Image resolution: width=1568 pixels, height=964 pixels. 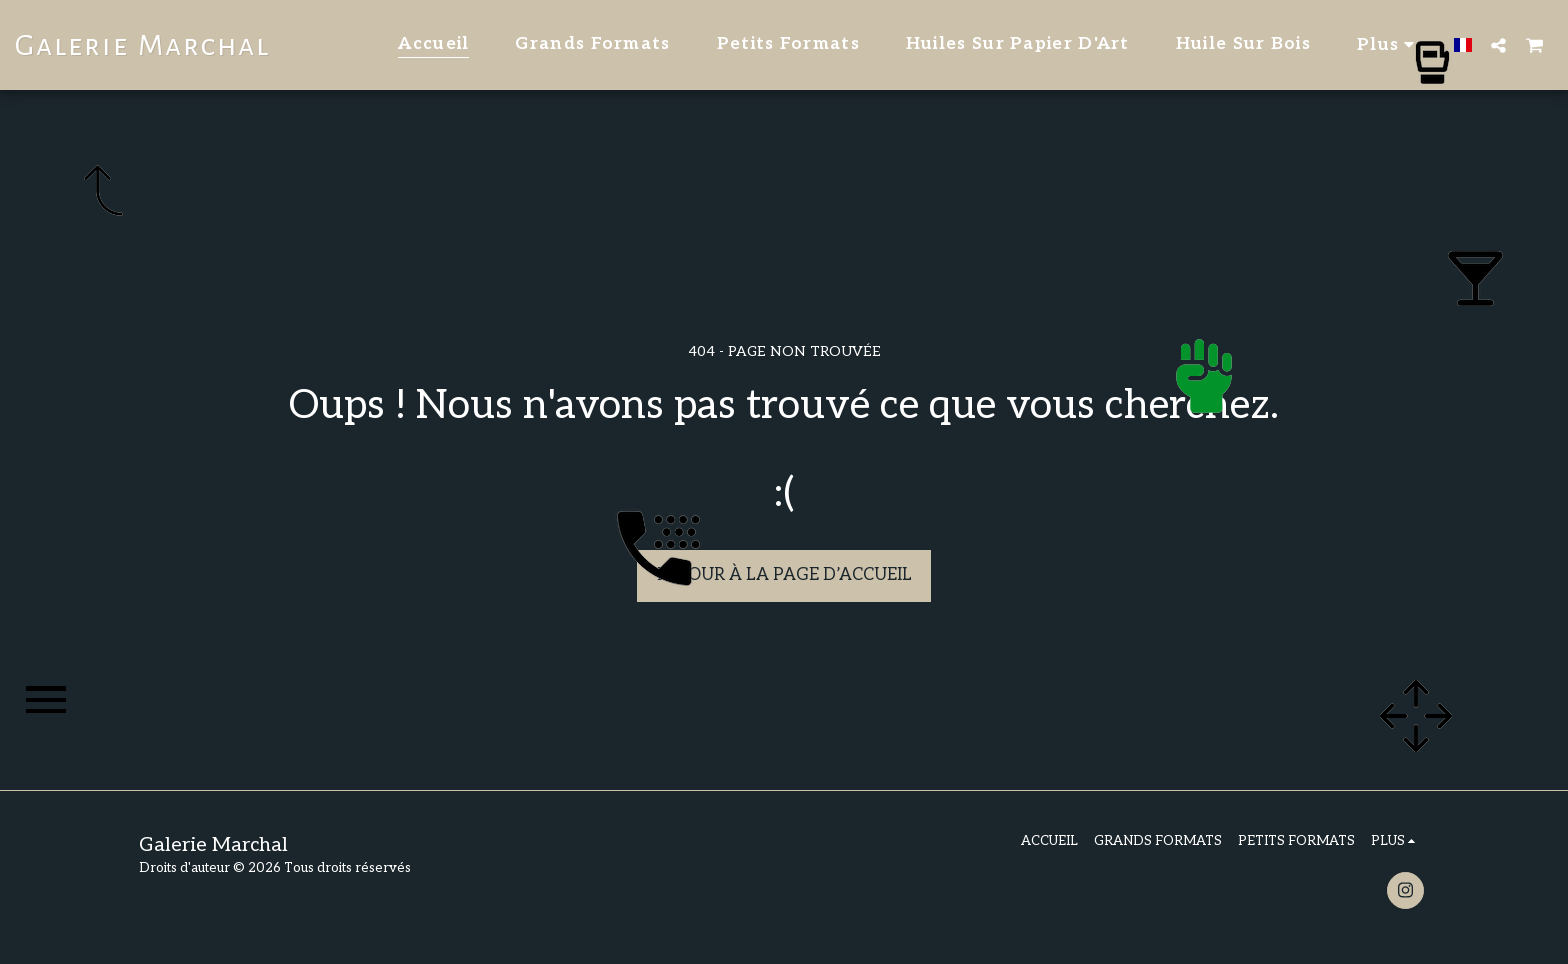 I want to click on access mixed martial arts or boxing content, so click(x=1432, y=62).